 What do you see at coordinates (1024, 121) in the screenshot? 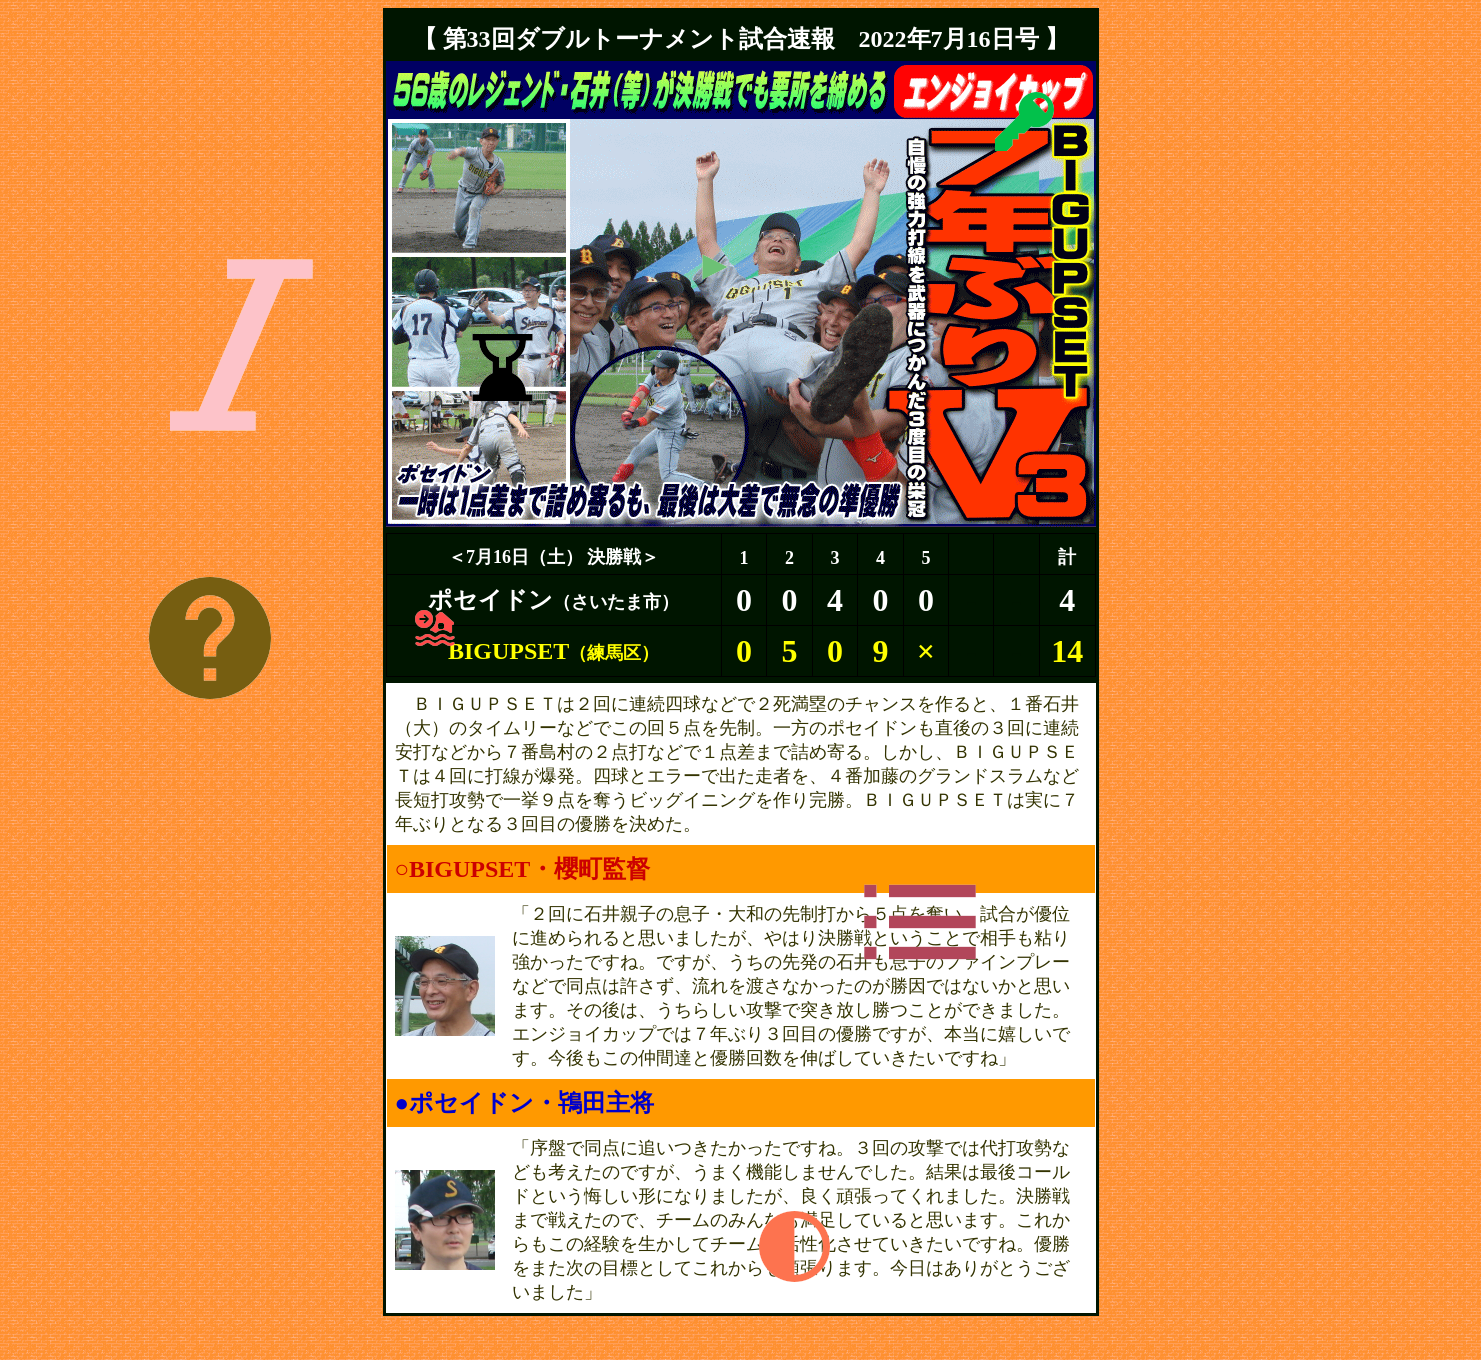
I see `access security or login settings` at bounding box center [1024, 121].